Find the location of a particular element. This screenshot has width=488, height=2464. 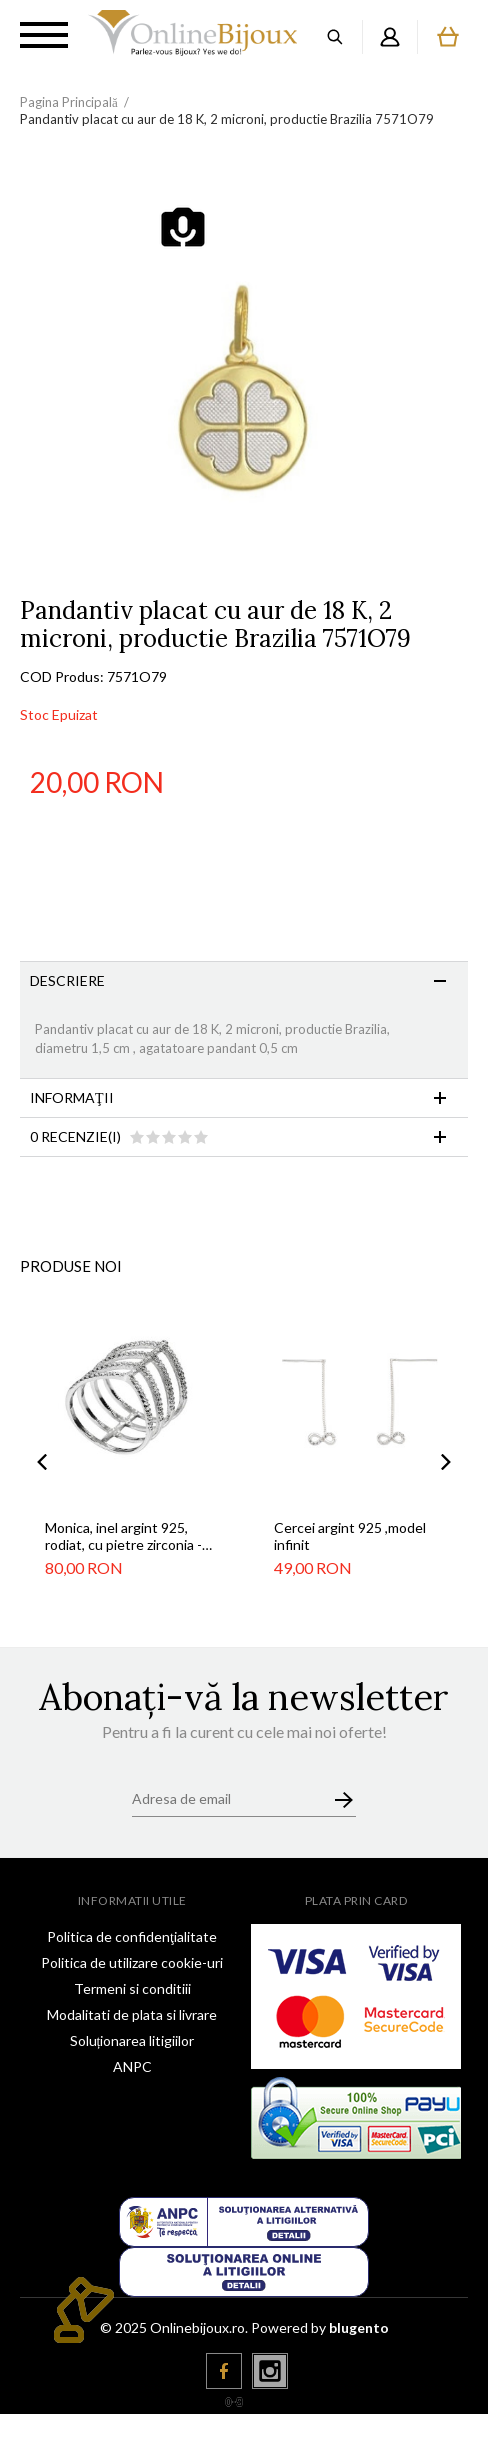

sort items in ascending numerical order is located at coordinates (234, 2402).